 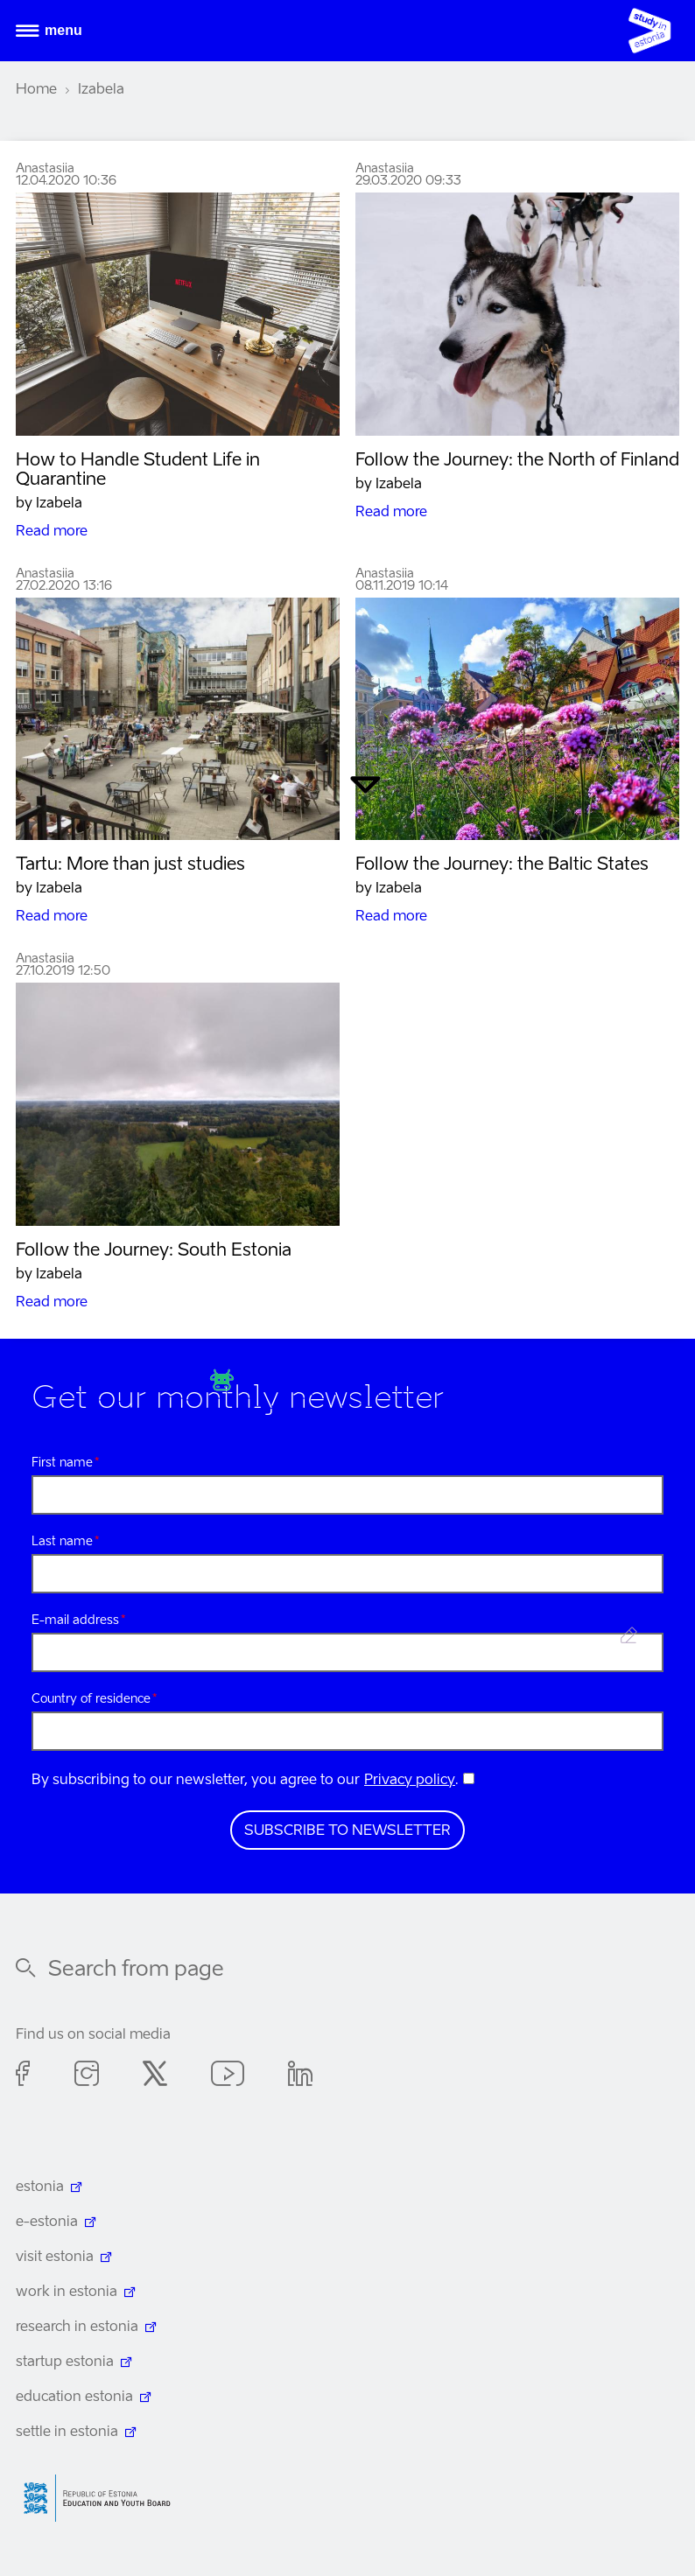 I want to click on edit or modify content, so click(x=628, y=1635).